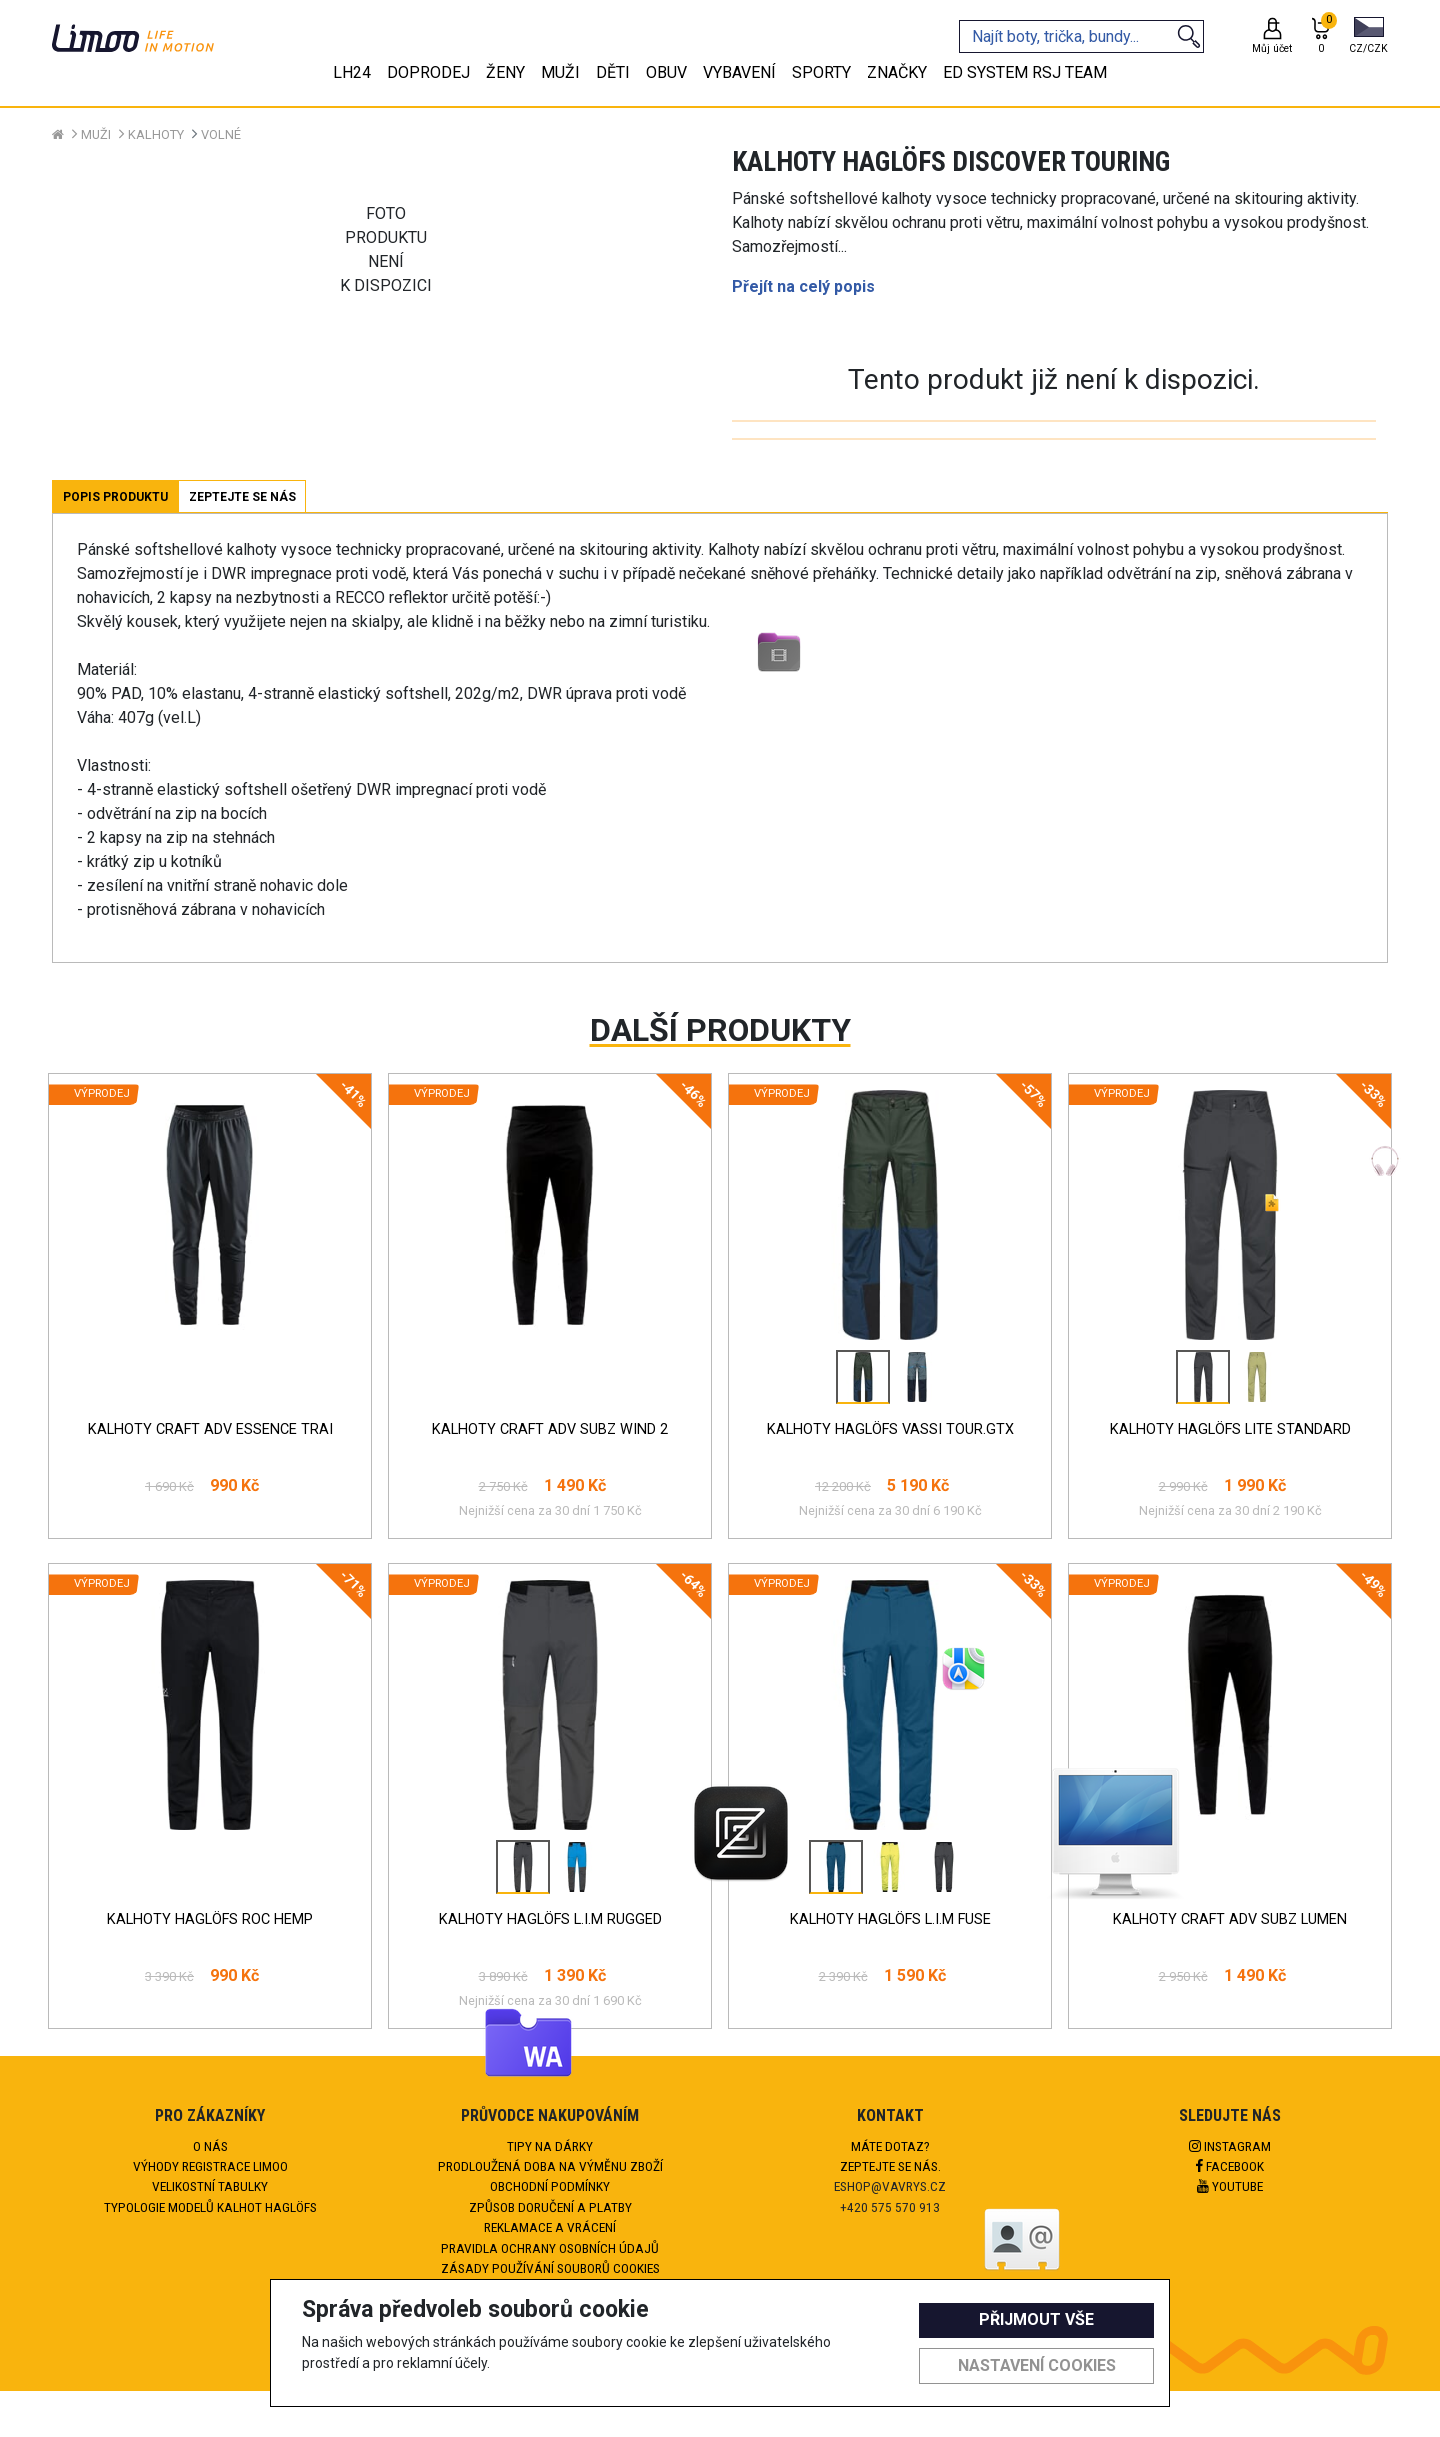  Describe the element at coordinates (1115, 1821) in the screenshot. I see `represents an iMac device in system settings` at that location.